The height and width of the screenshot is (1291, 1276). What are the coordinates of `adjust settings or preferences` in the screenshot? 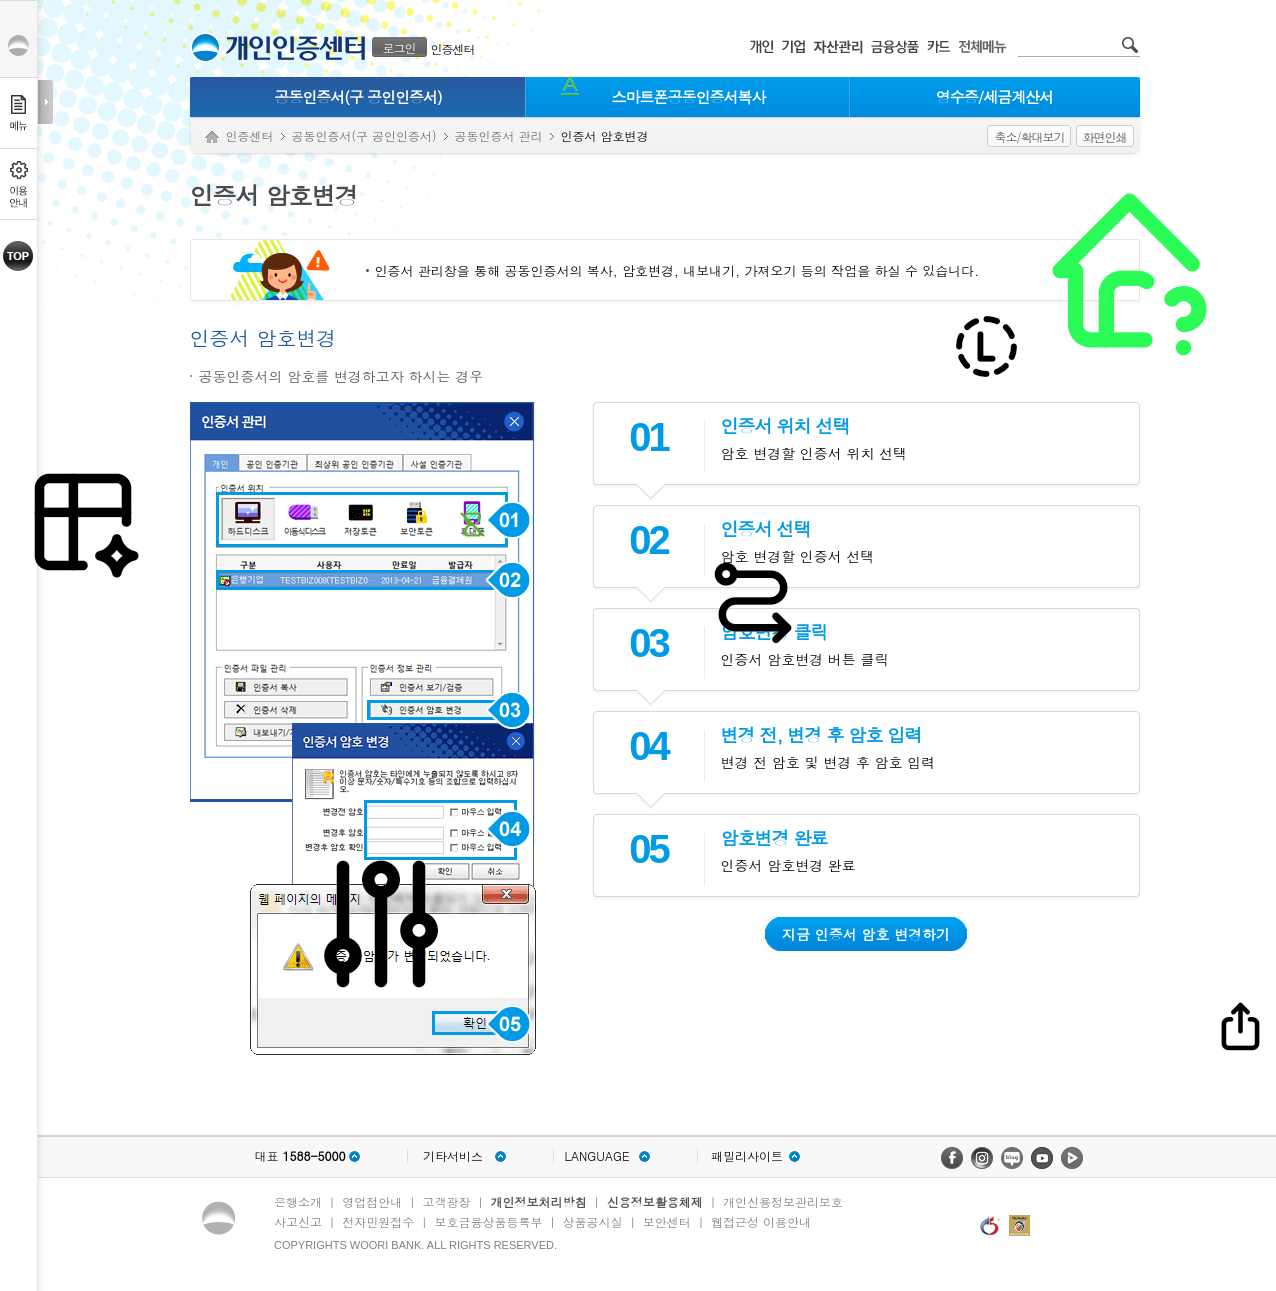 It's located at (381, 924).